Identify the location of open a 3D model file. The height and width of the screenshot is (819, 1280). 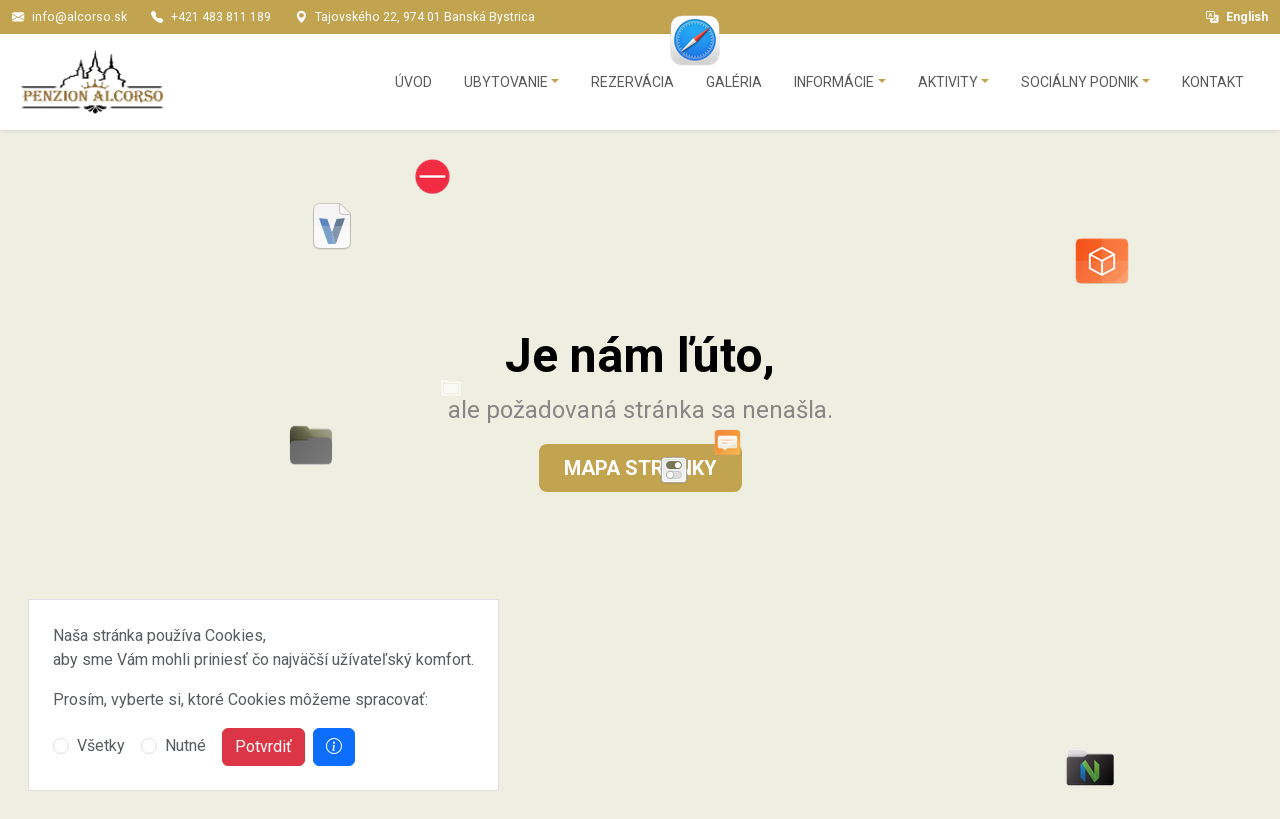
(1102, 259).